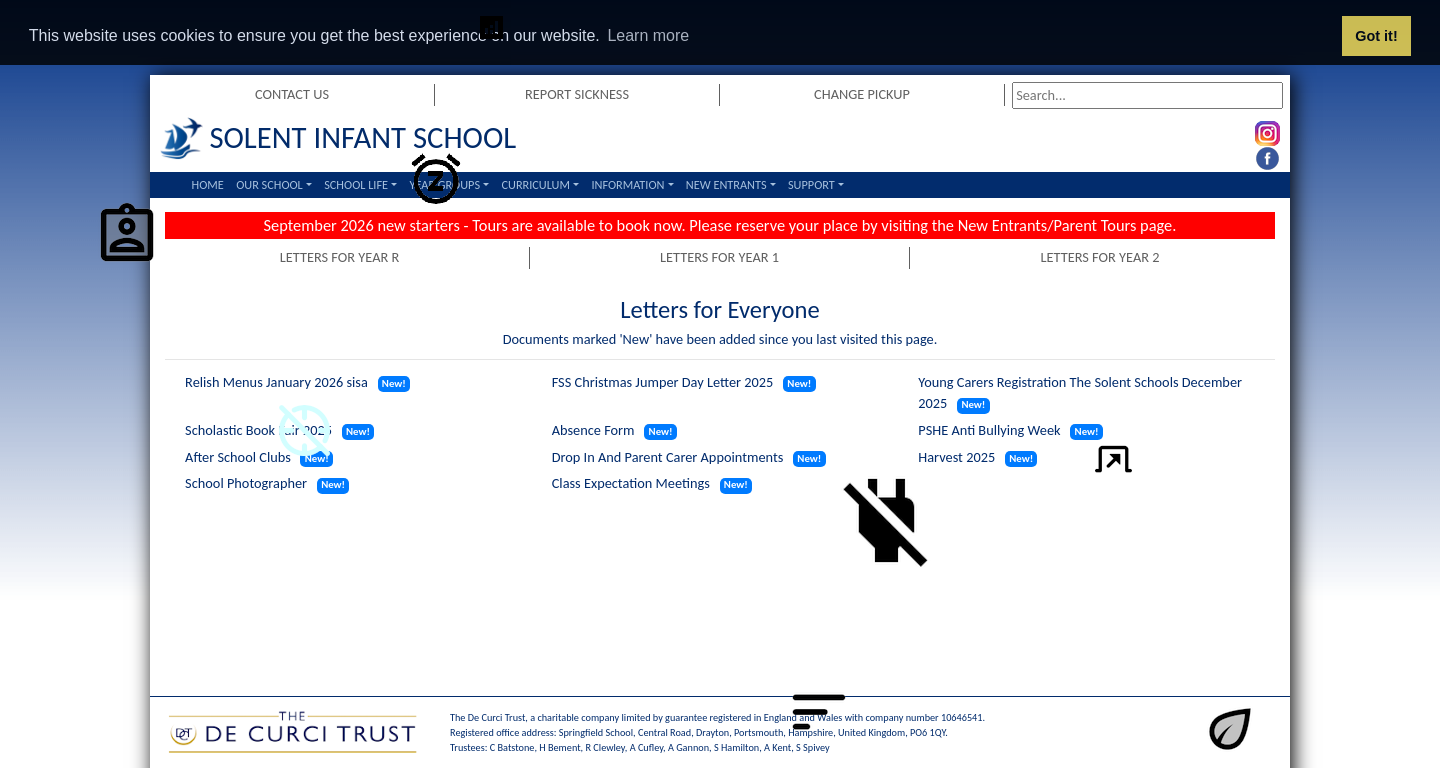 Image resolution: width=1440 pixels, height=768 pixels. What do you see at coordinates (1113, 458) in the screenshot?
I see `open link in a new tab or window` at bounding box center [1113, 458].